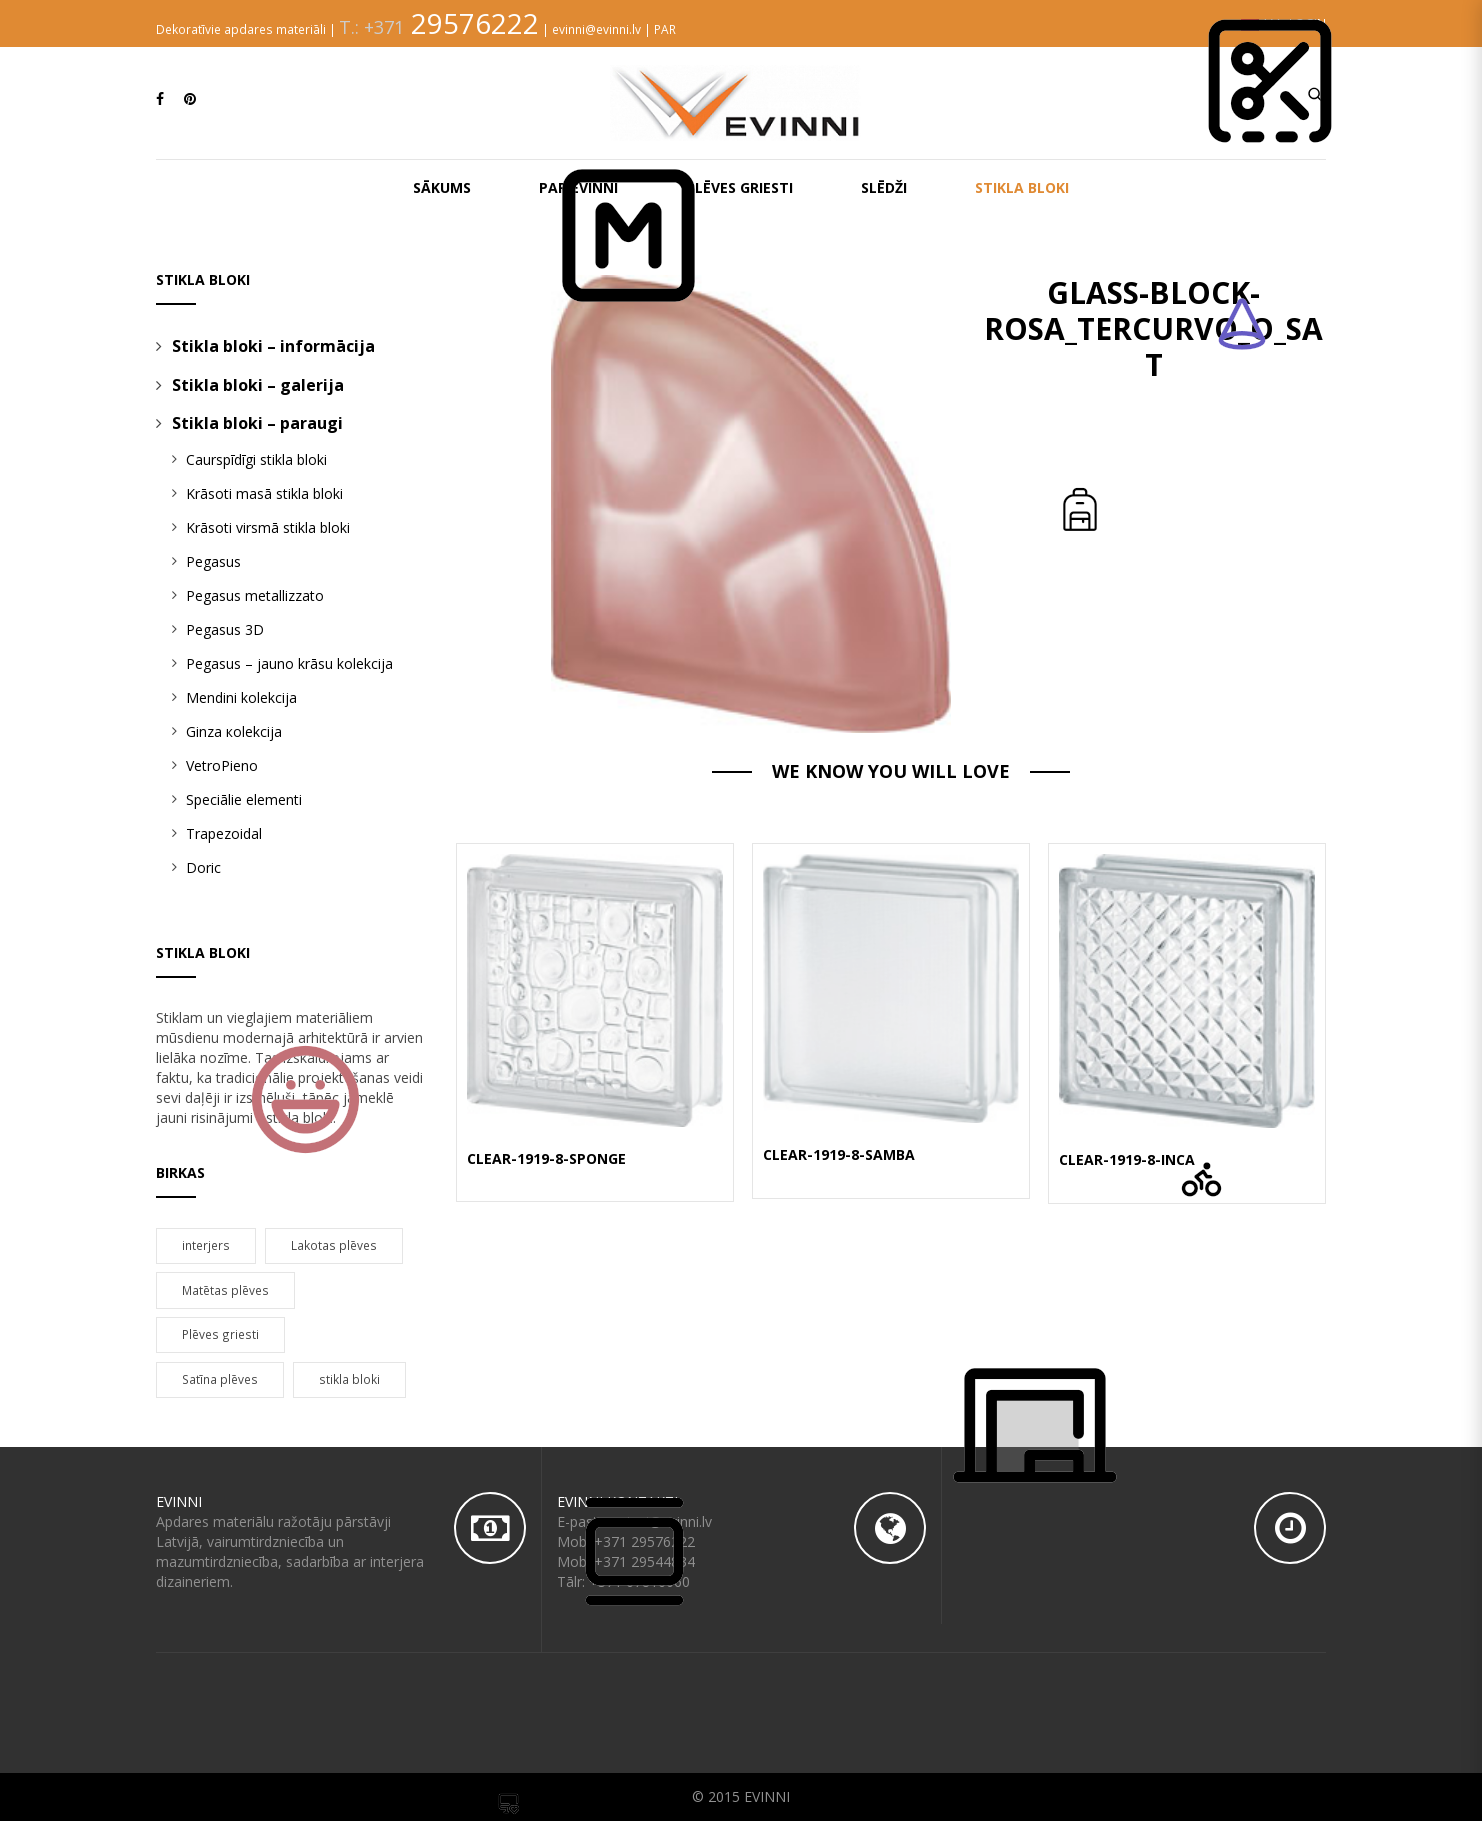 This screenshot has width=1482, height=1821. I want to click on cut or crop selection area, so click(1270, 81).